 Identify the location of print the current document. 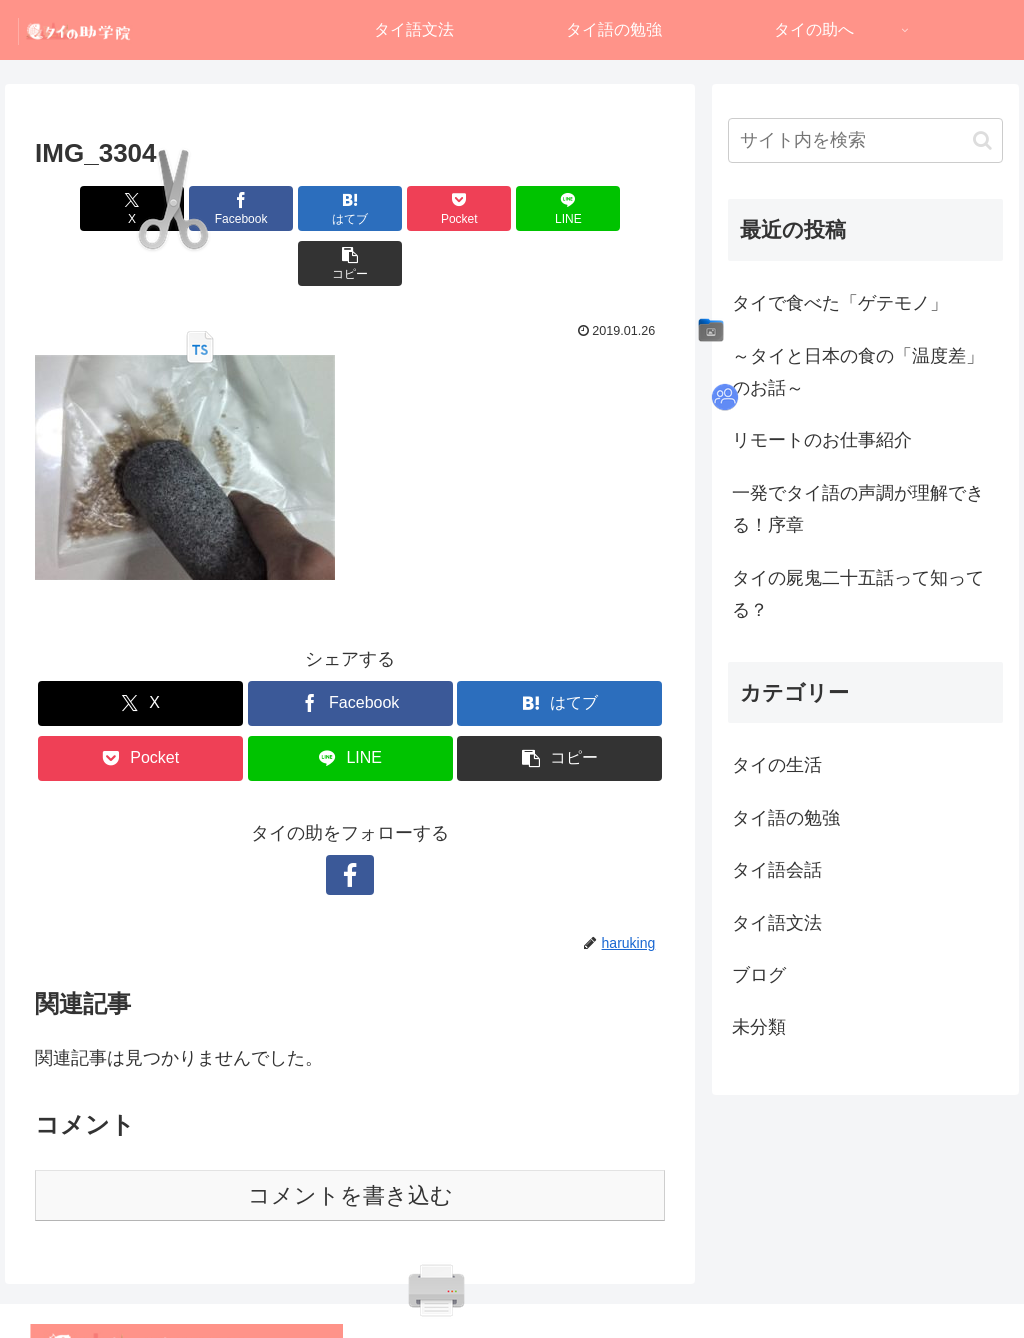
(436, 1290).